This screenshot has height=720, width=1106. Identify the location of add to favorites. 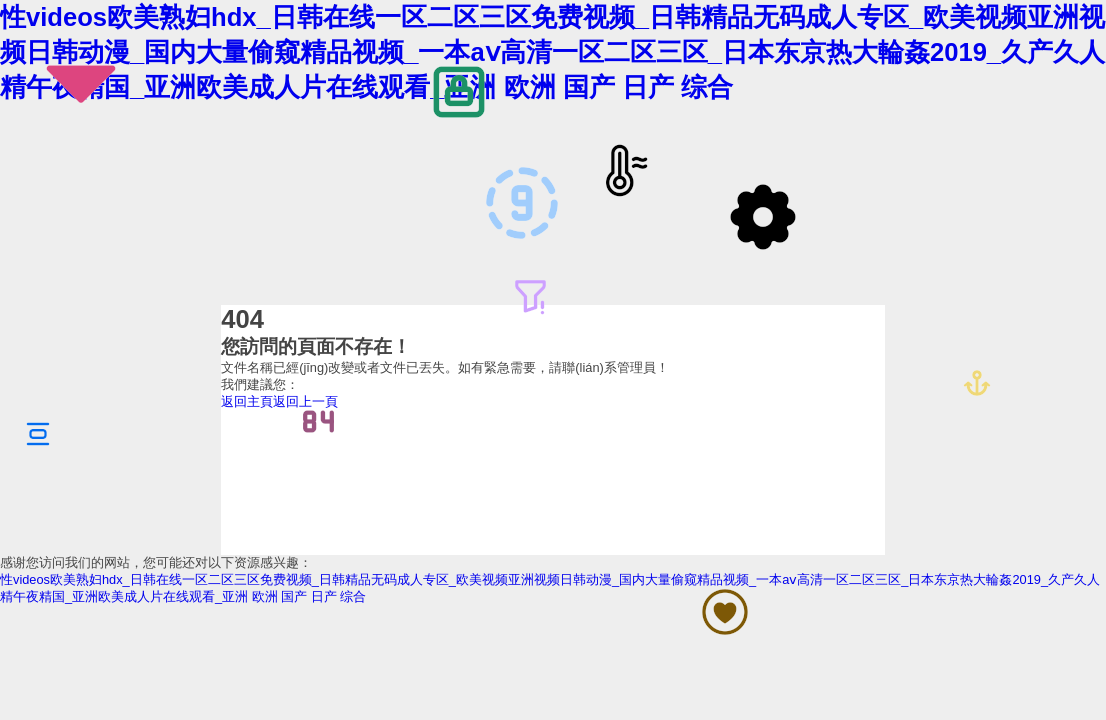
(725, 612).